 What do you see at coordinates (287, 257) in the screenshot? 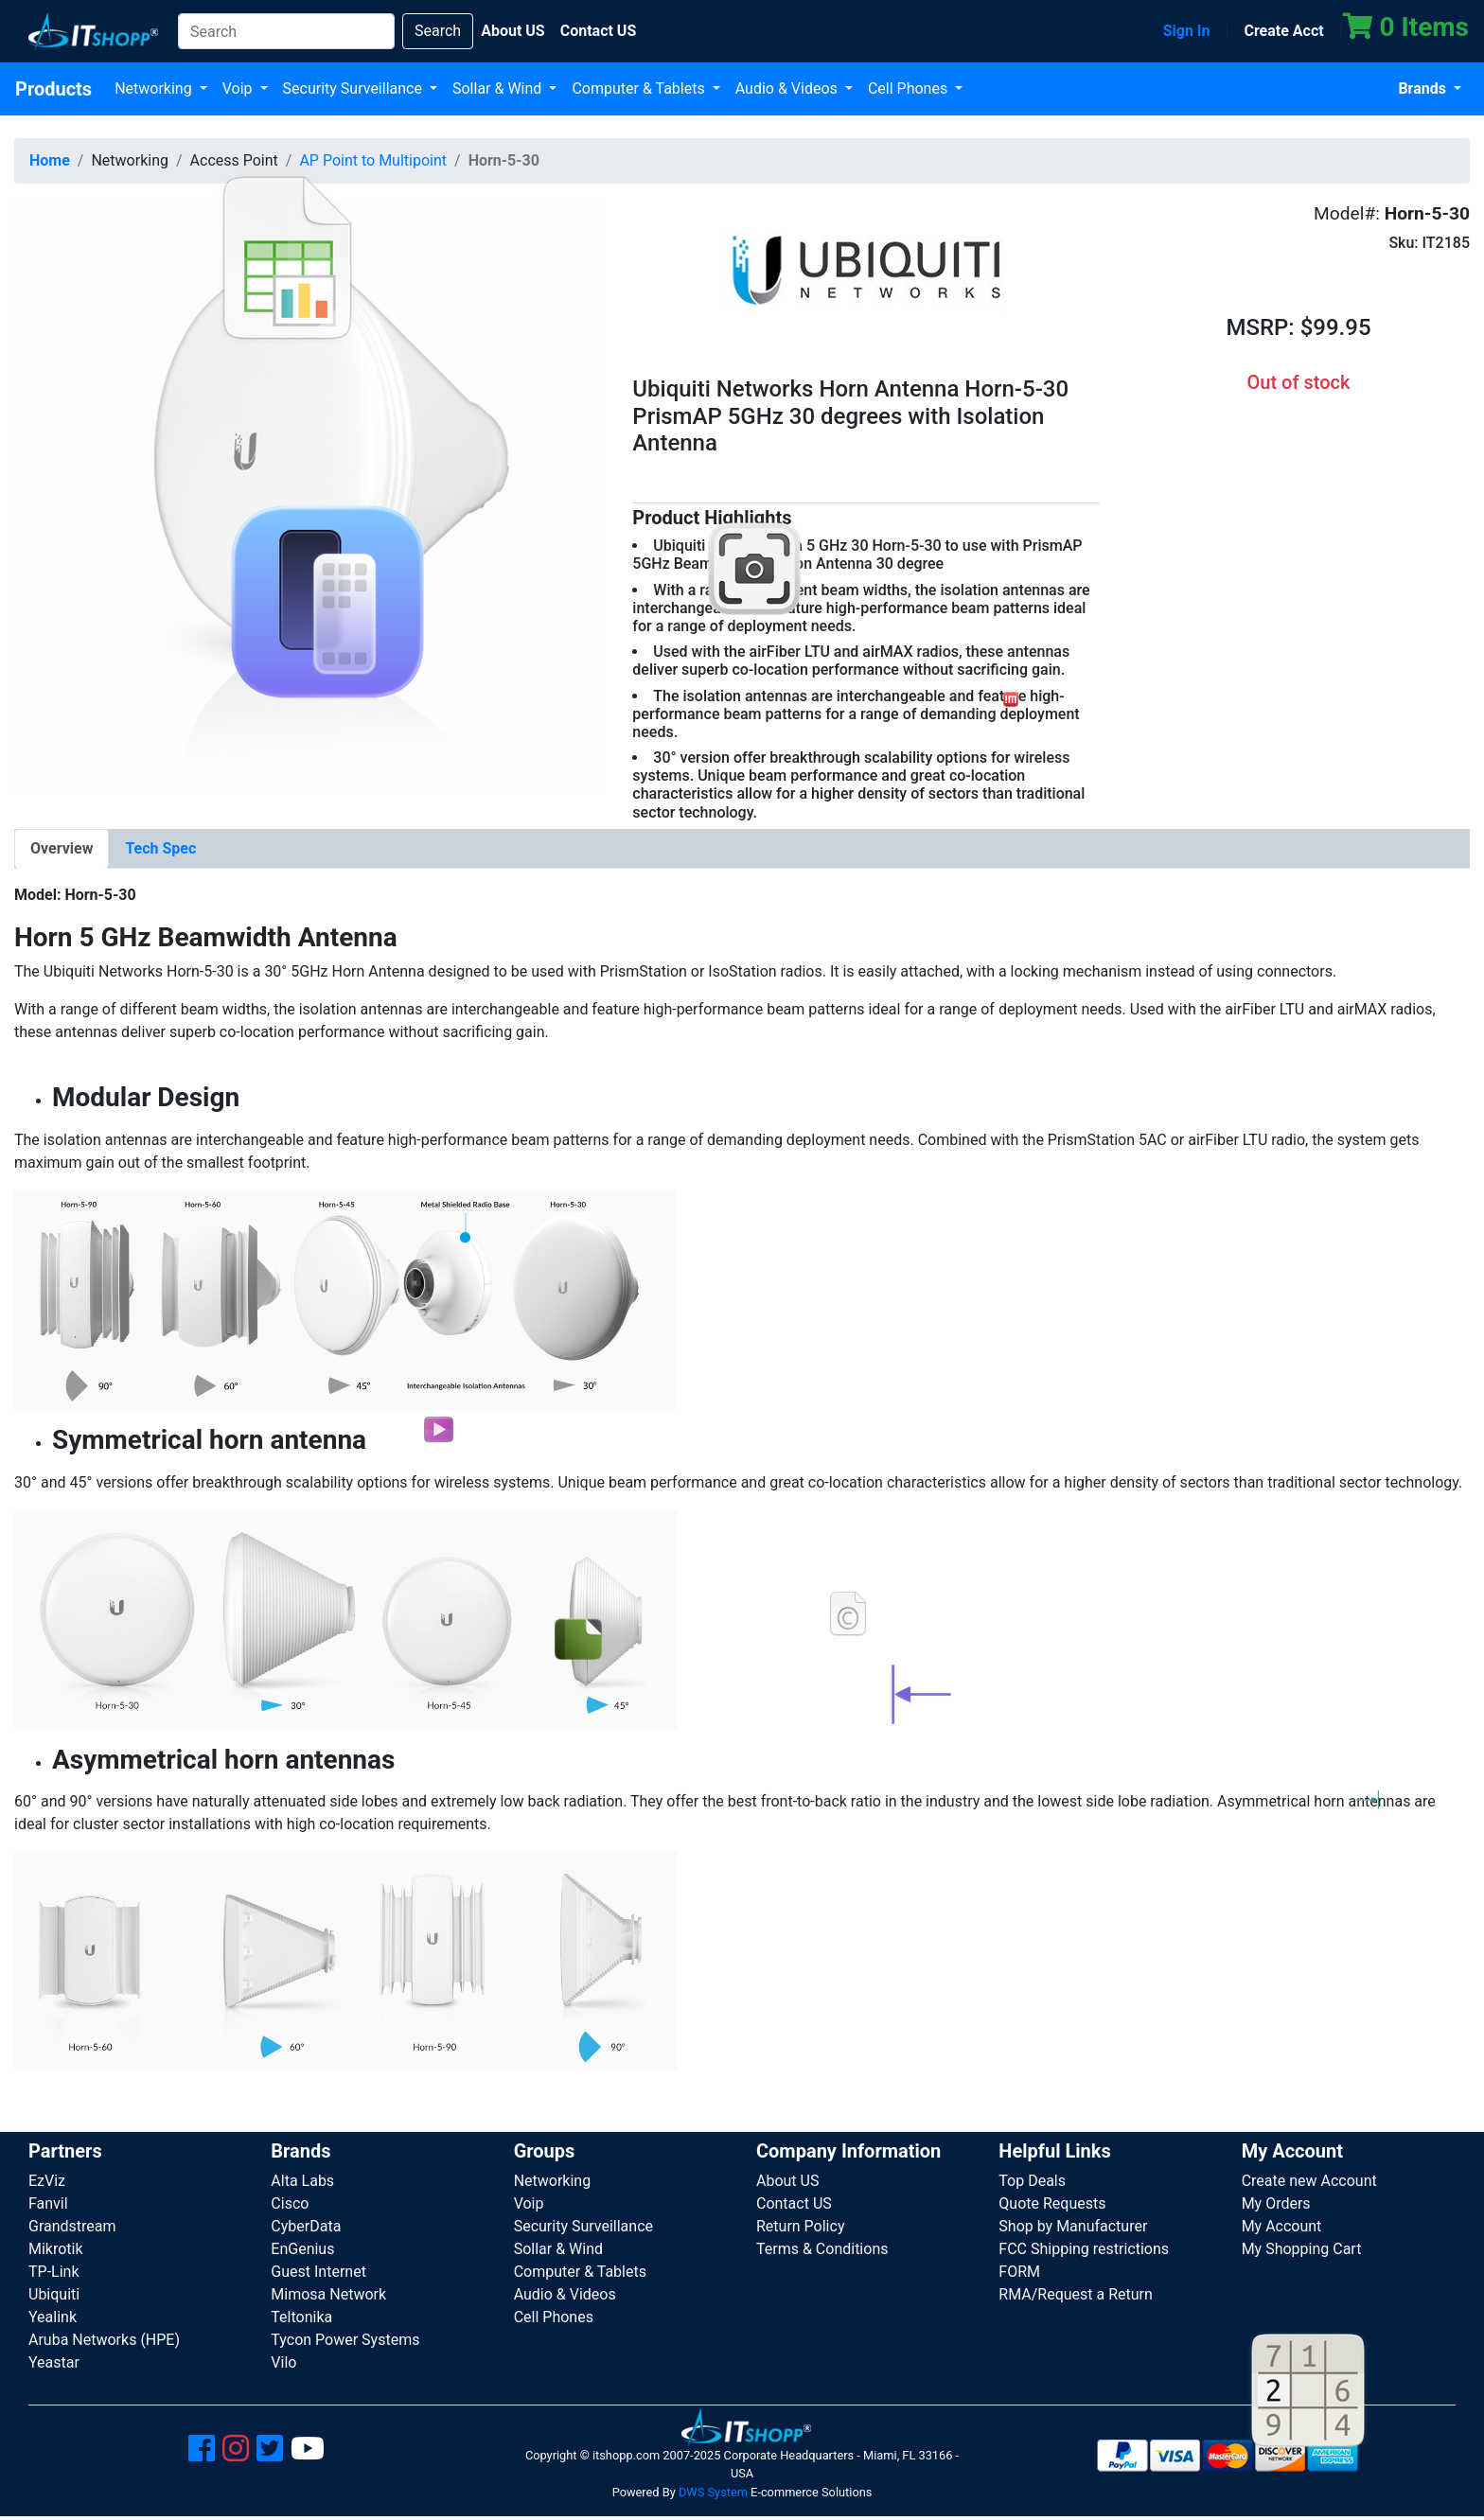
I see `open a spreadsheet file` at bounding box center [287, 257].